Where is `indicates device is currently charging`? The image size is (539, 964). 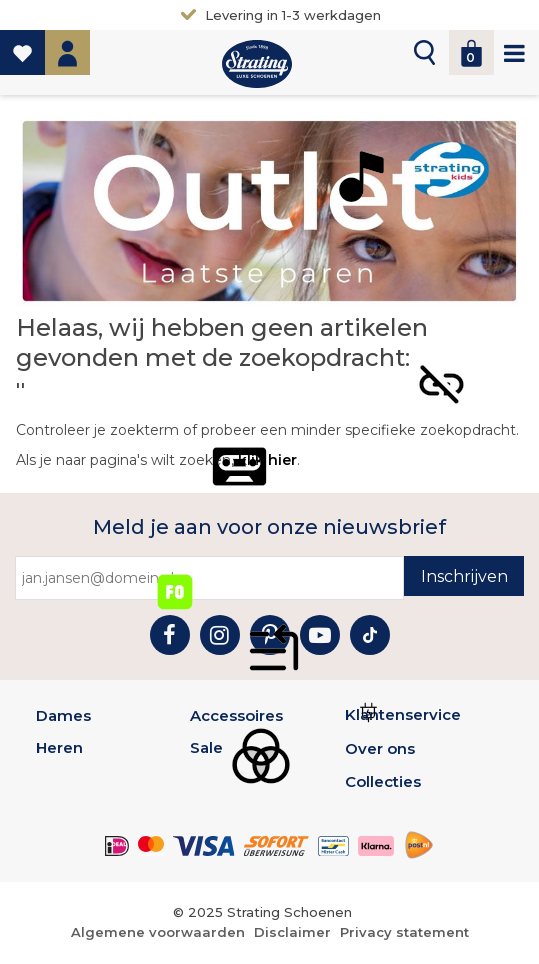
indicates device is currently charging is located at coordinates (368, 712).